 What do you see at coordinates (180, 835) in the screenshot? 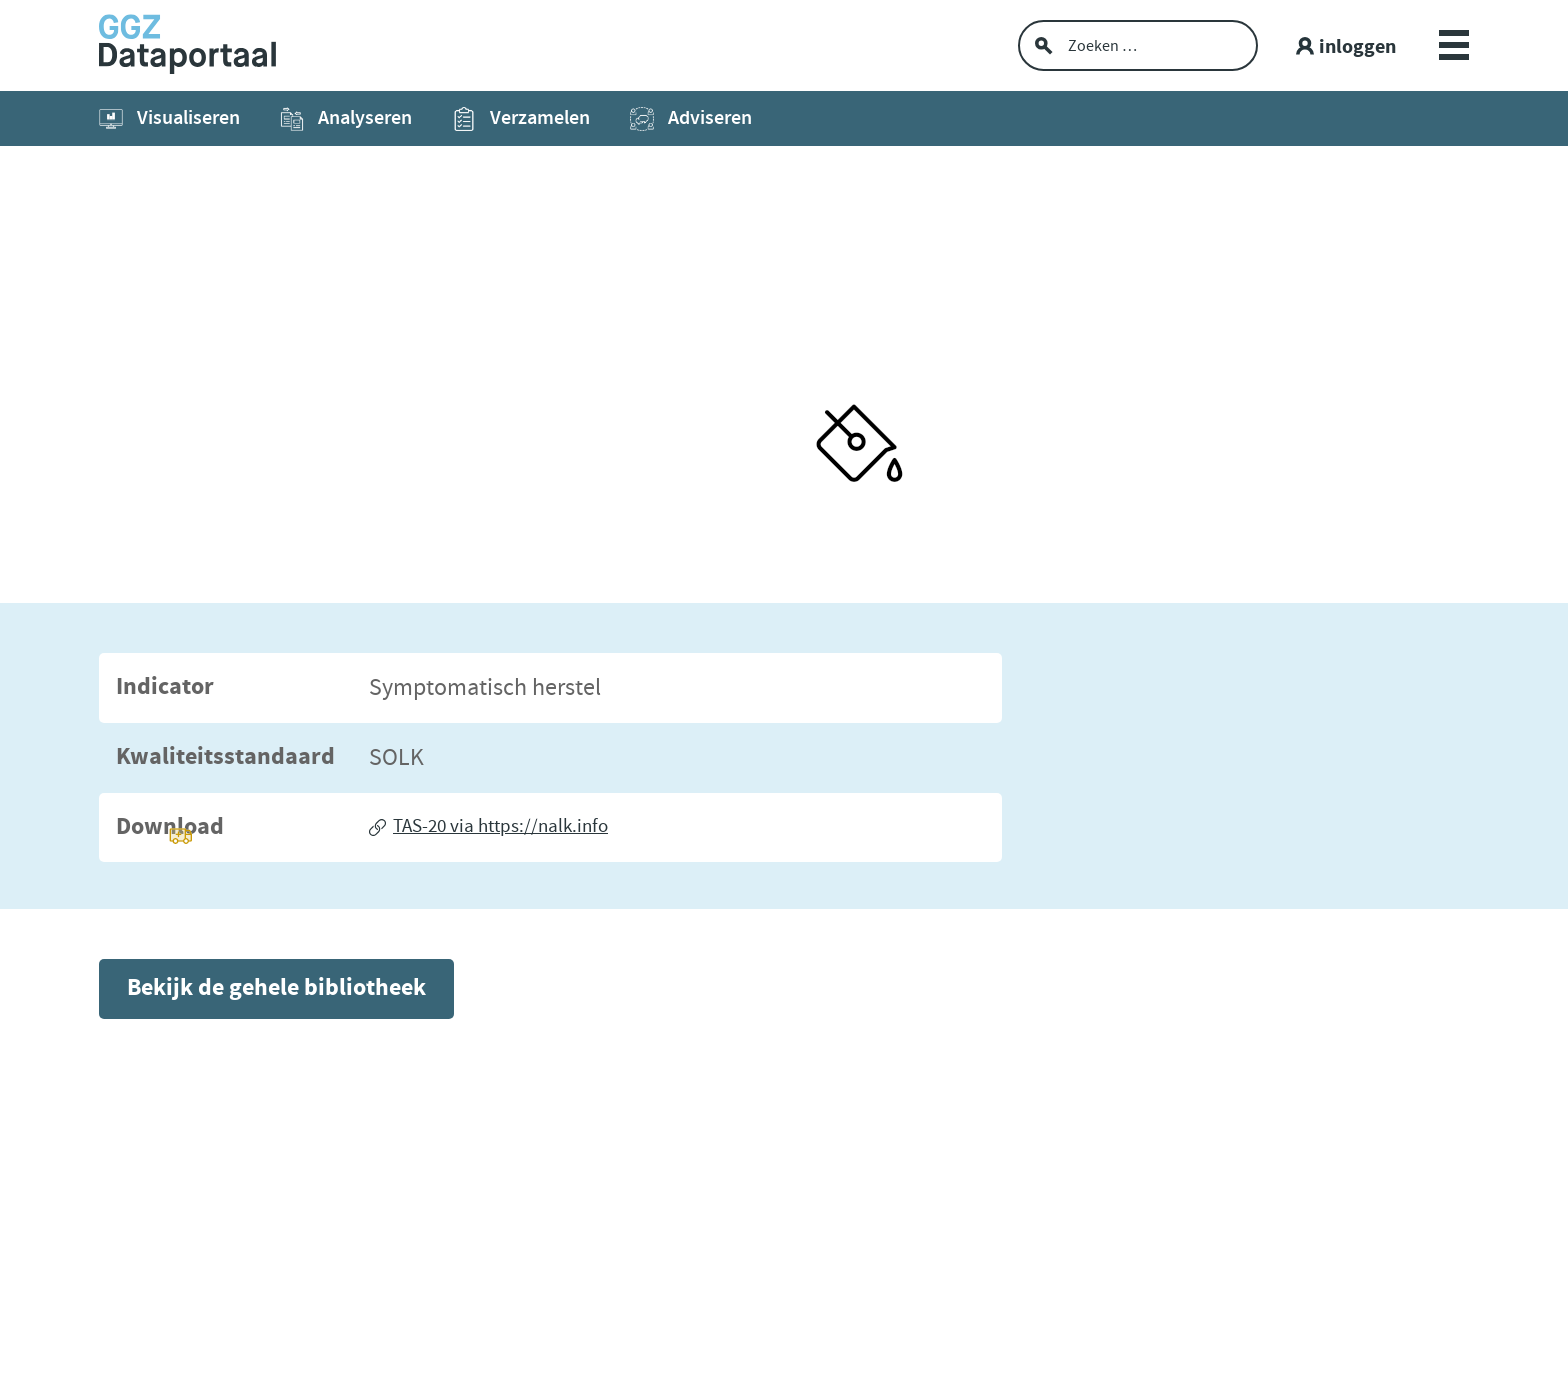
I see `request emergency medical services` at bounding box center [180, 835].